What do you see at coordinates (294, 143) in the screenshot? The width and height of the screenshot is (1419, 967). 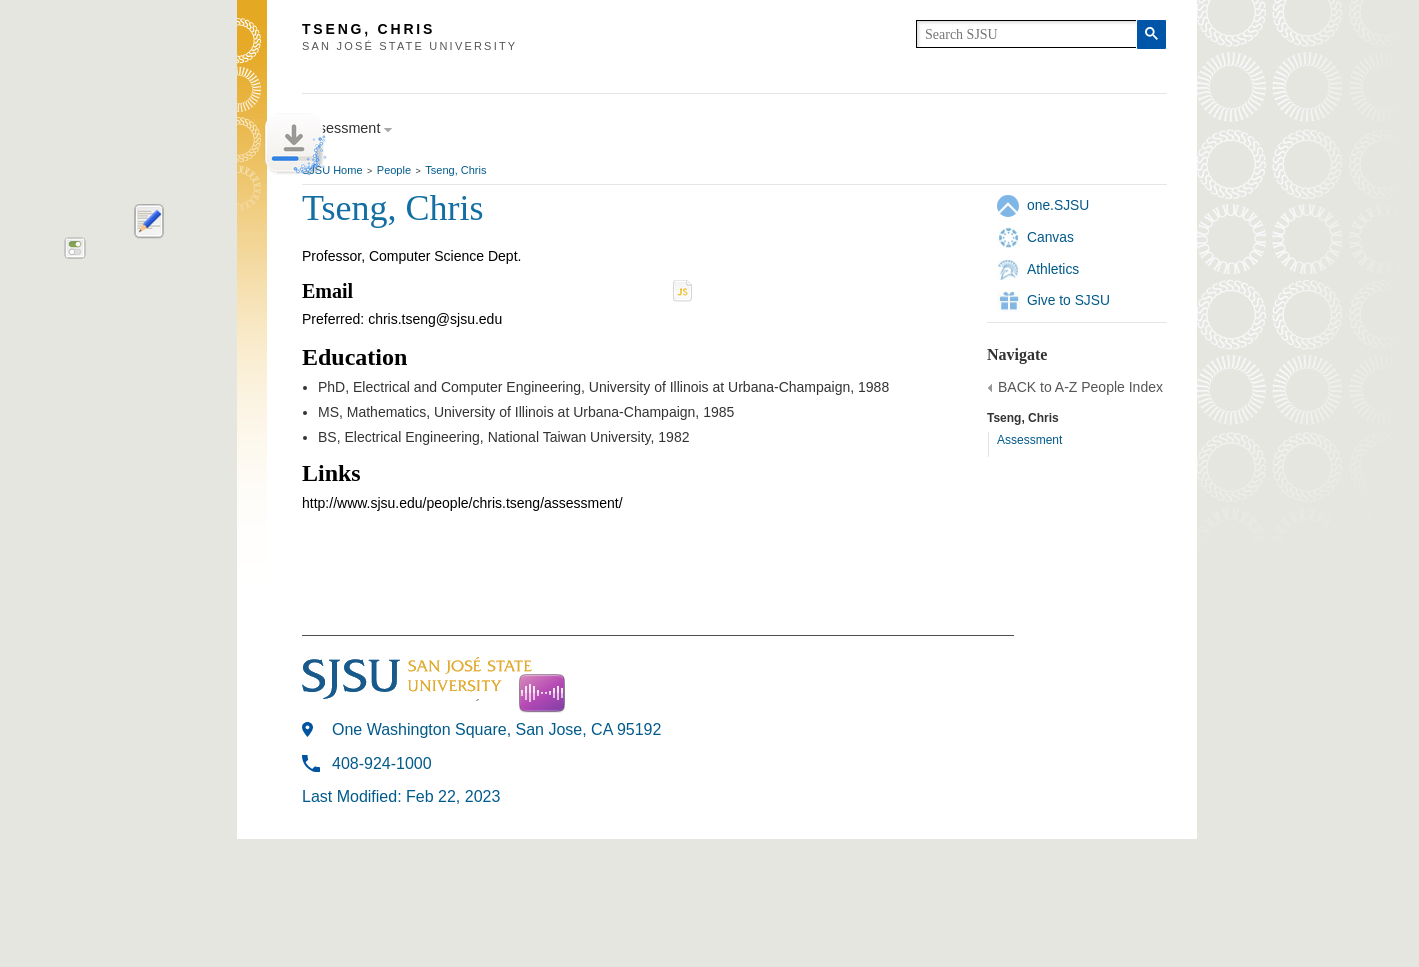 I see `open varia download manager` at bounding box center [294, 143].